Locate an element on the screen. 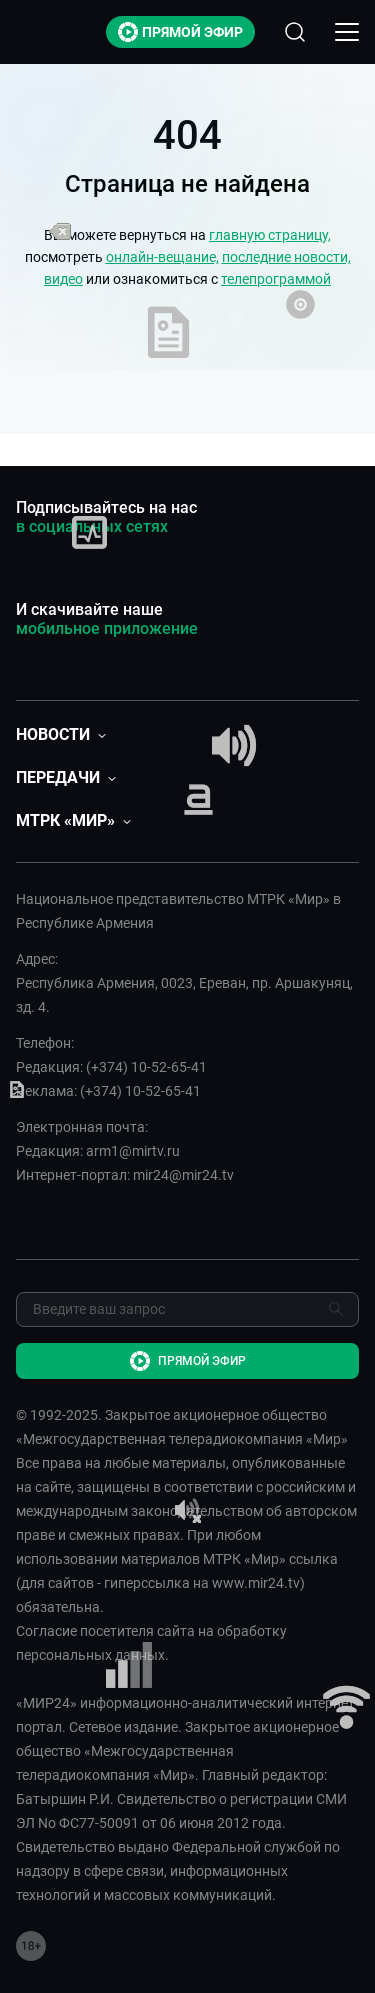  apply underline formatting to selected text is located at coordinates (198, 798).